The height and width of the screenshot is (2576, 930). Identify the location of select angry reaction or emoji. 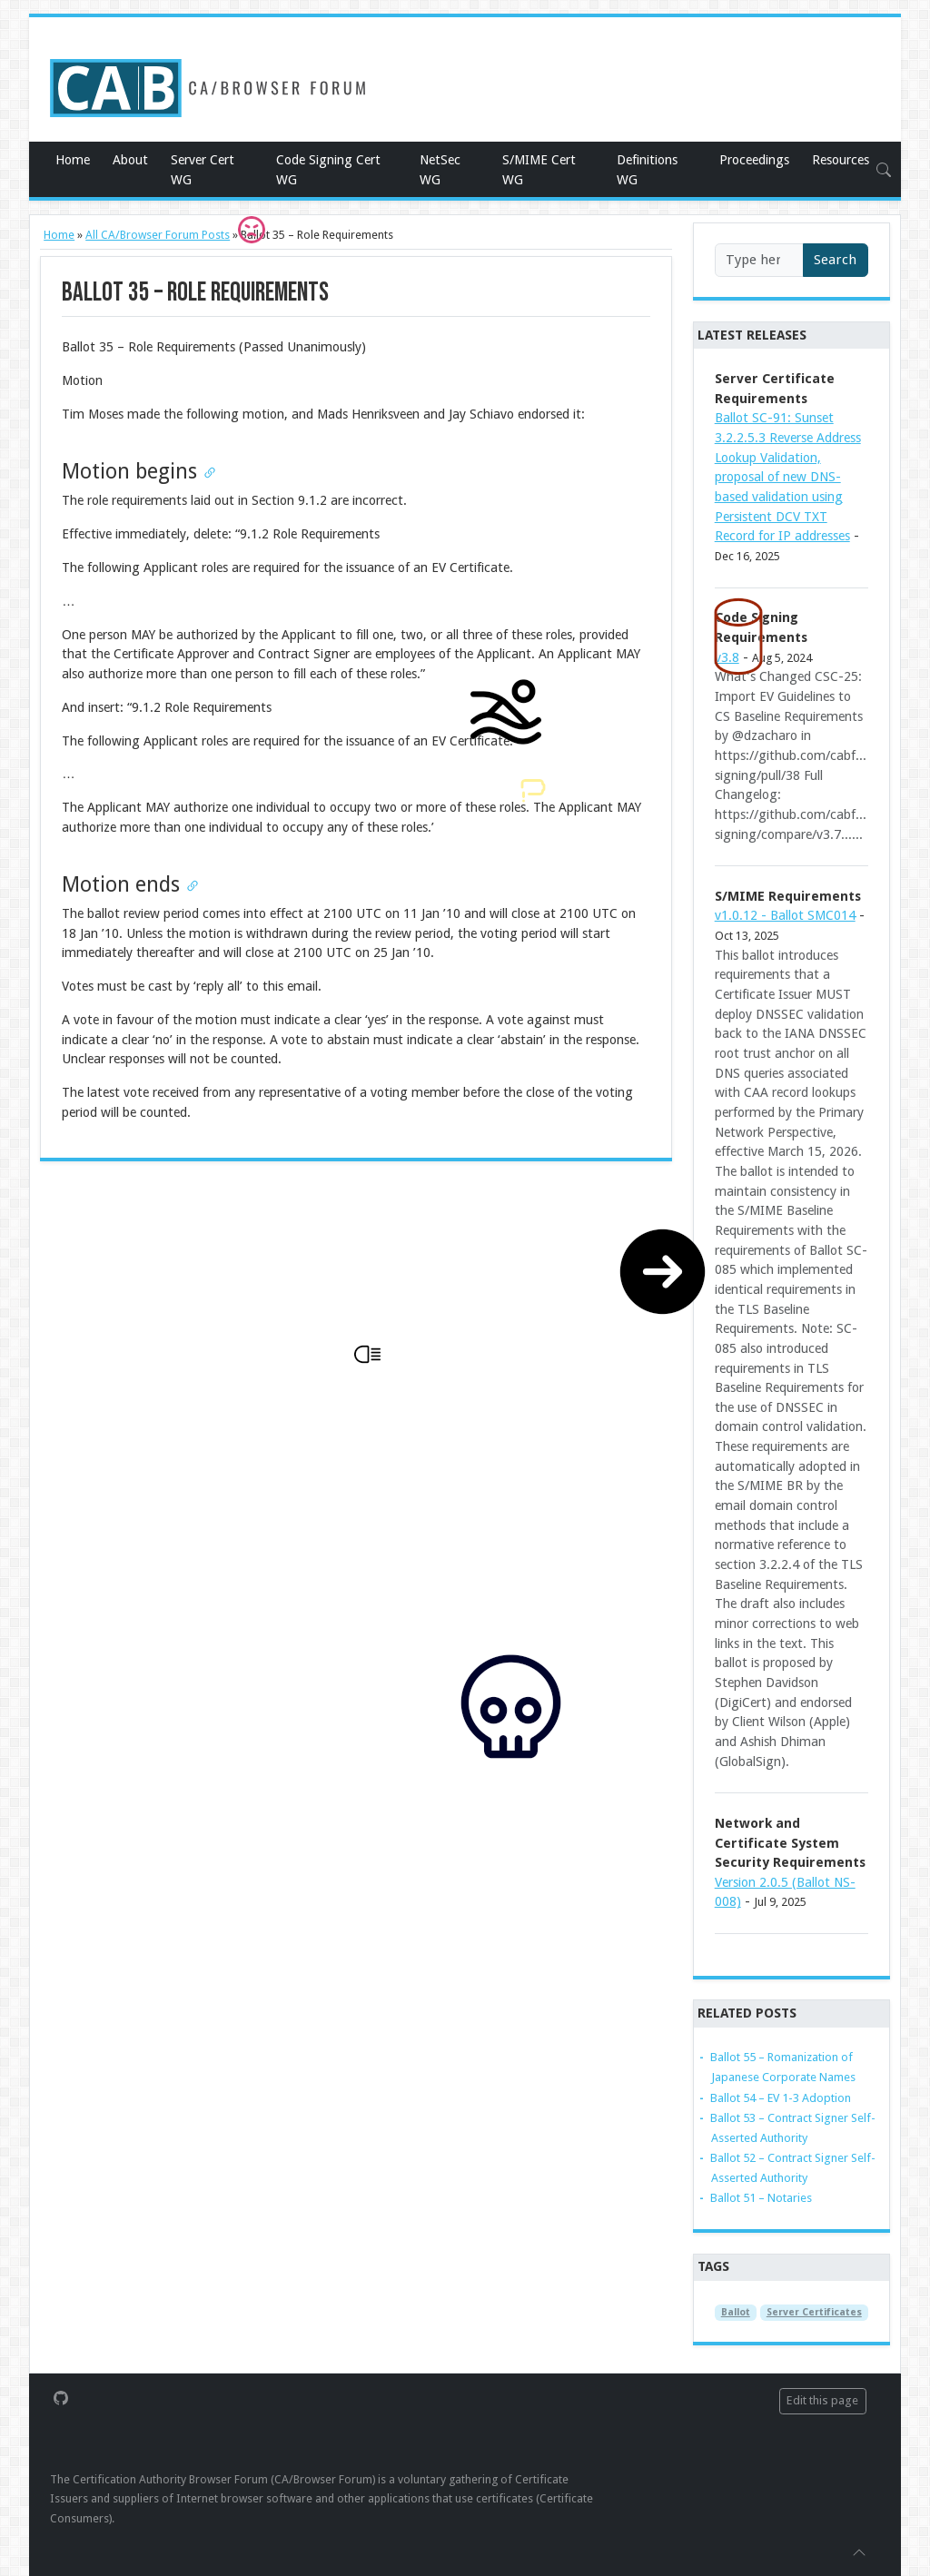
(252, 230).